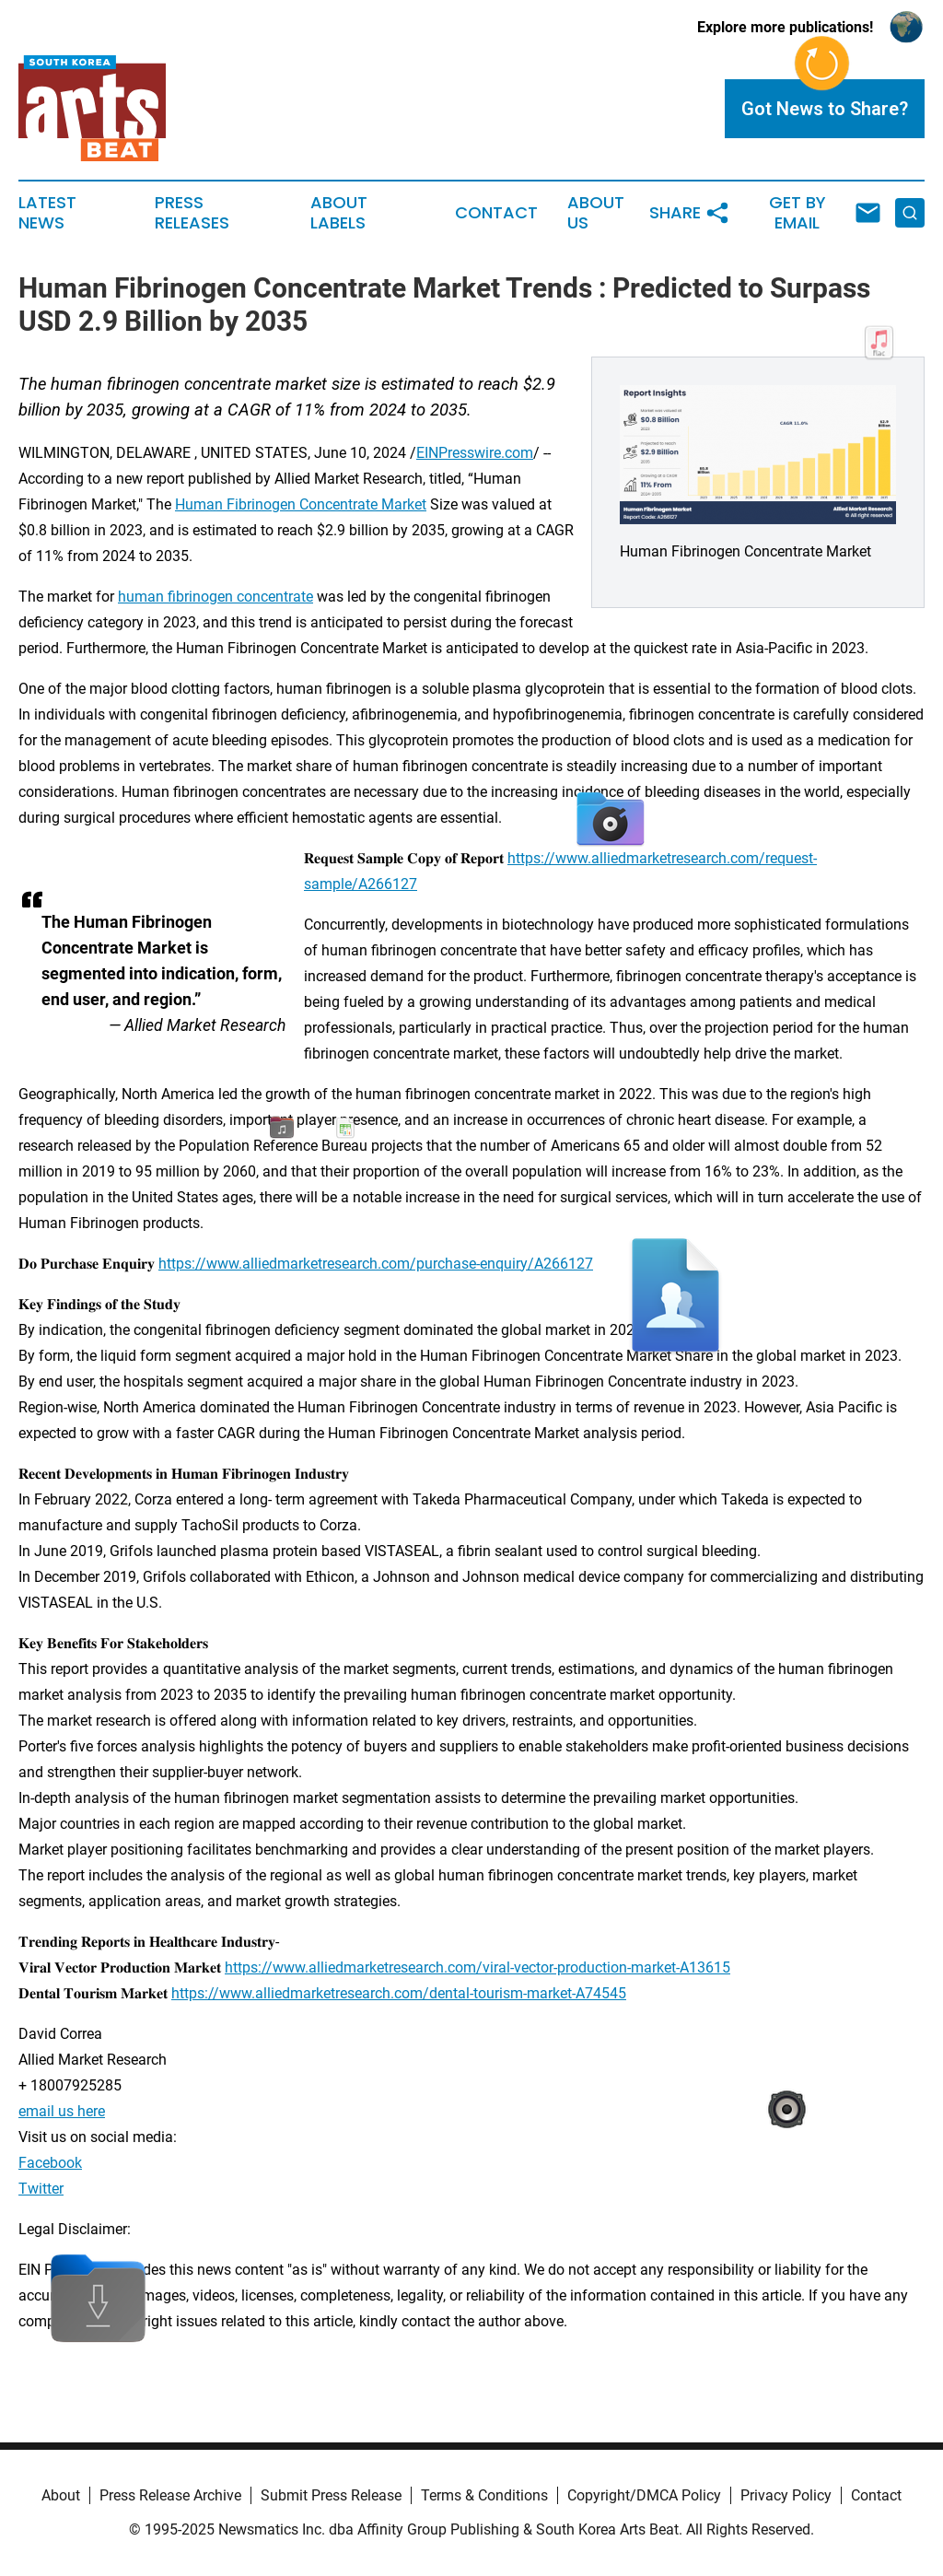 This screenshot has width=943, height=2576. What do you see at coordinates (98, 2298) in the screenshot?
I see `open downloads folder` at bounding box center [98, 2298].